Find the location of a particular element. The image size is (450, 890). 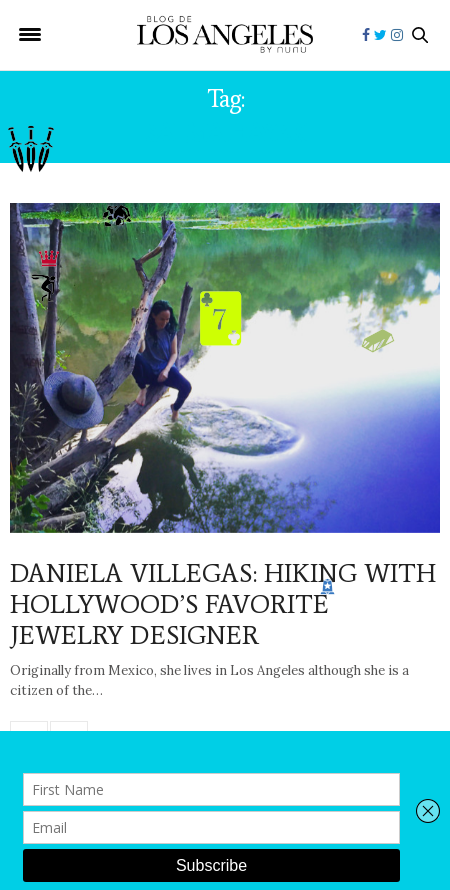

access discus throw or athletics events is located at coordinates (43, 287).